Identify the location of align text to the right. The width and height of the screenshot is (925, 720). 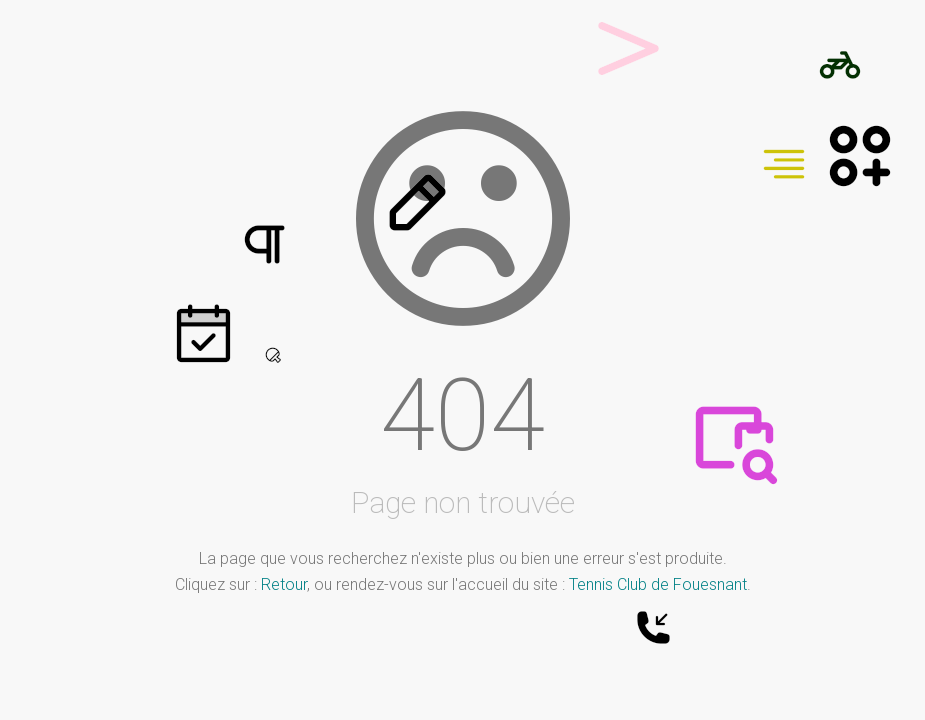
(784, 165).